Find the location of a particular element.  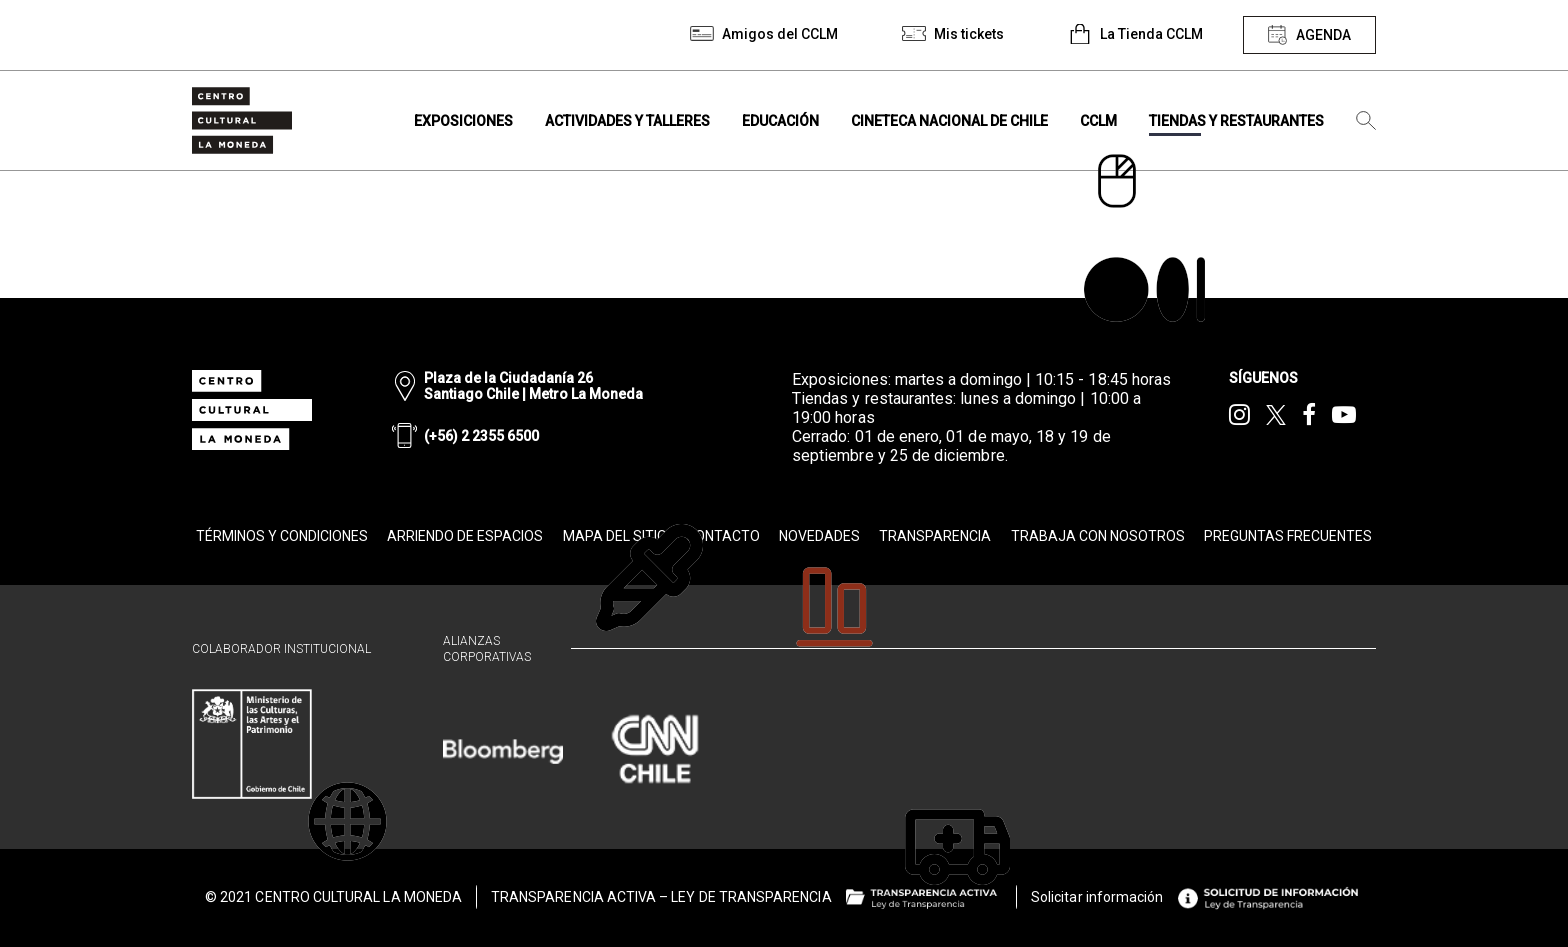

pick a color from the canvas is located at coordinates (649, 577).